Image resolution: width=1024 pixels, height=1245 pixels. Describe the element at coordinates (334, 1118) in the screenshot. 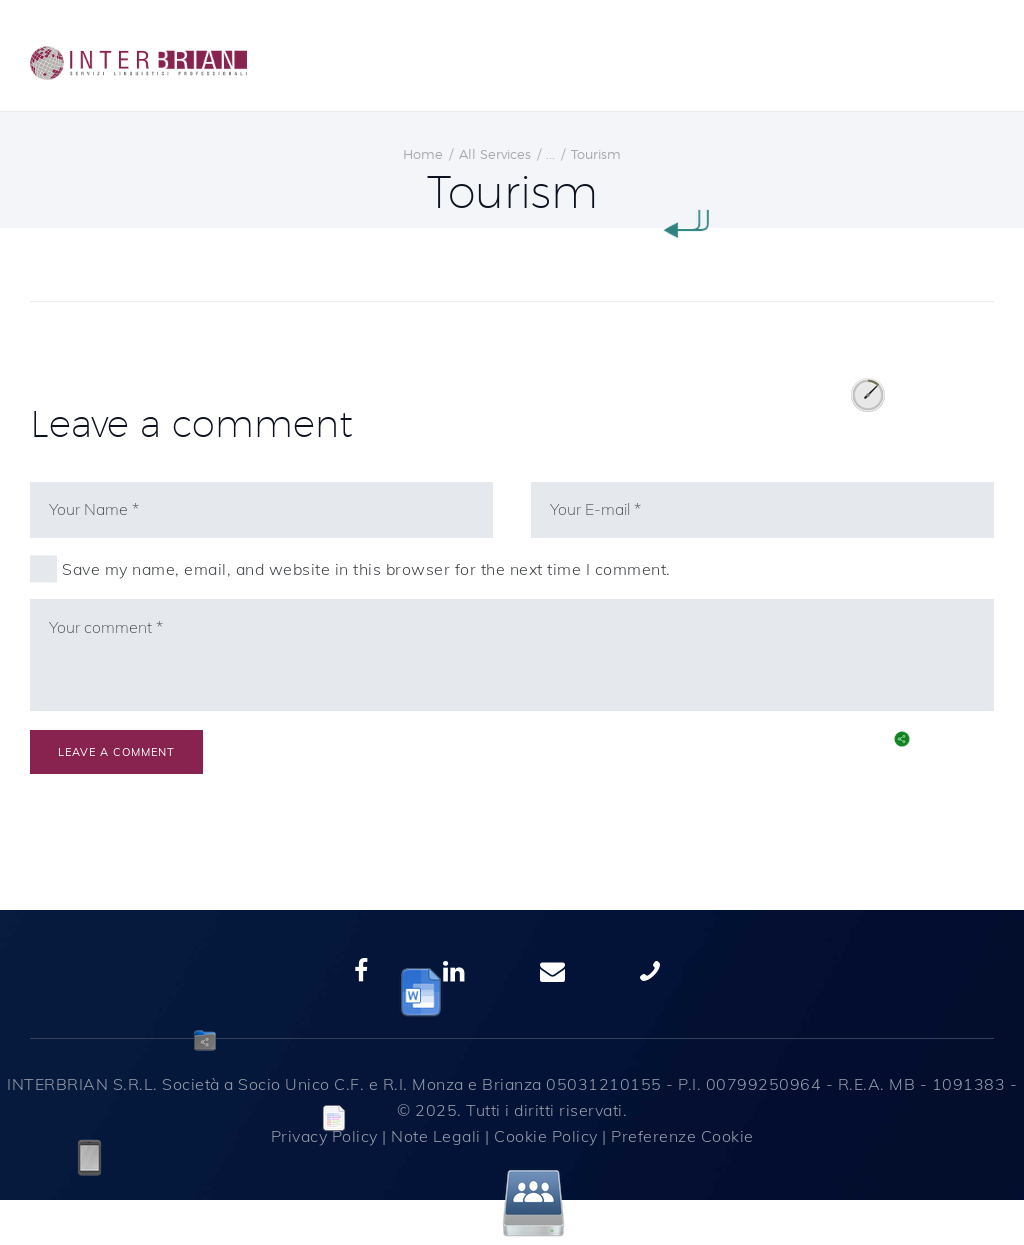

I see `access development tools and applications` at that location.